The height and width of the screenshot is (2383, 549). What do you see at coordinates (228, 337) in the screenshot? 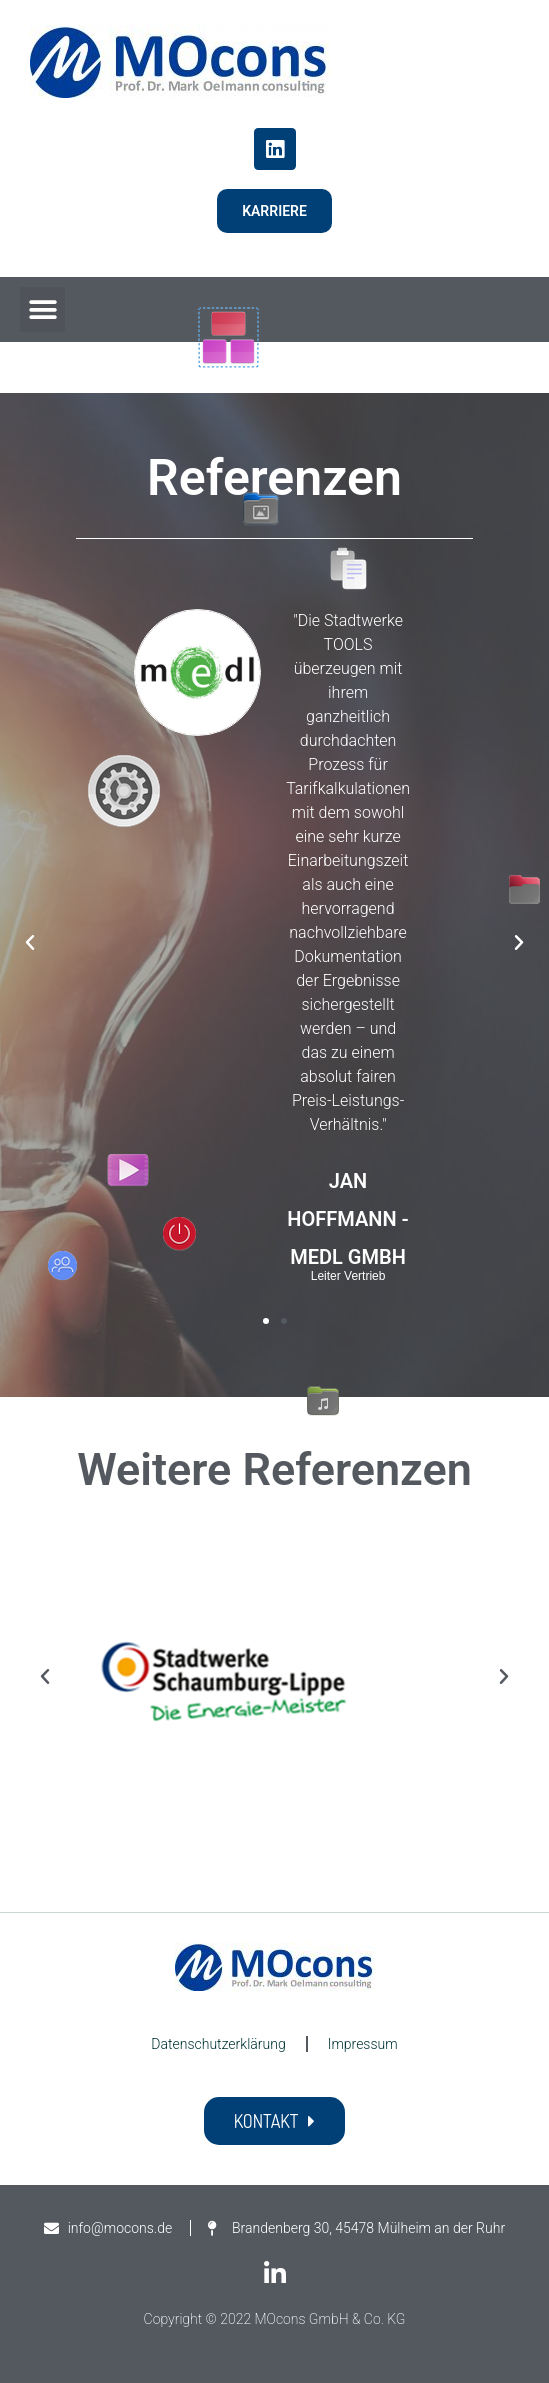
I see `select all items in the current view` at bounding box center [228, 337].